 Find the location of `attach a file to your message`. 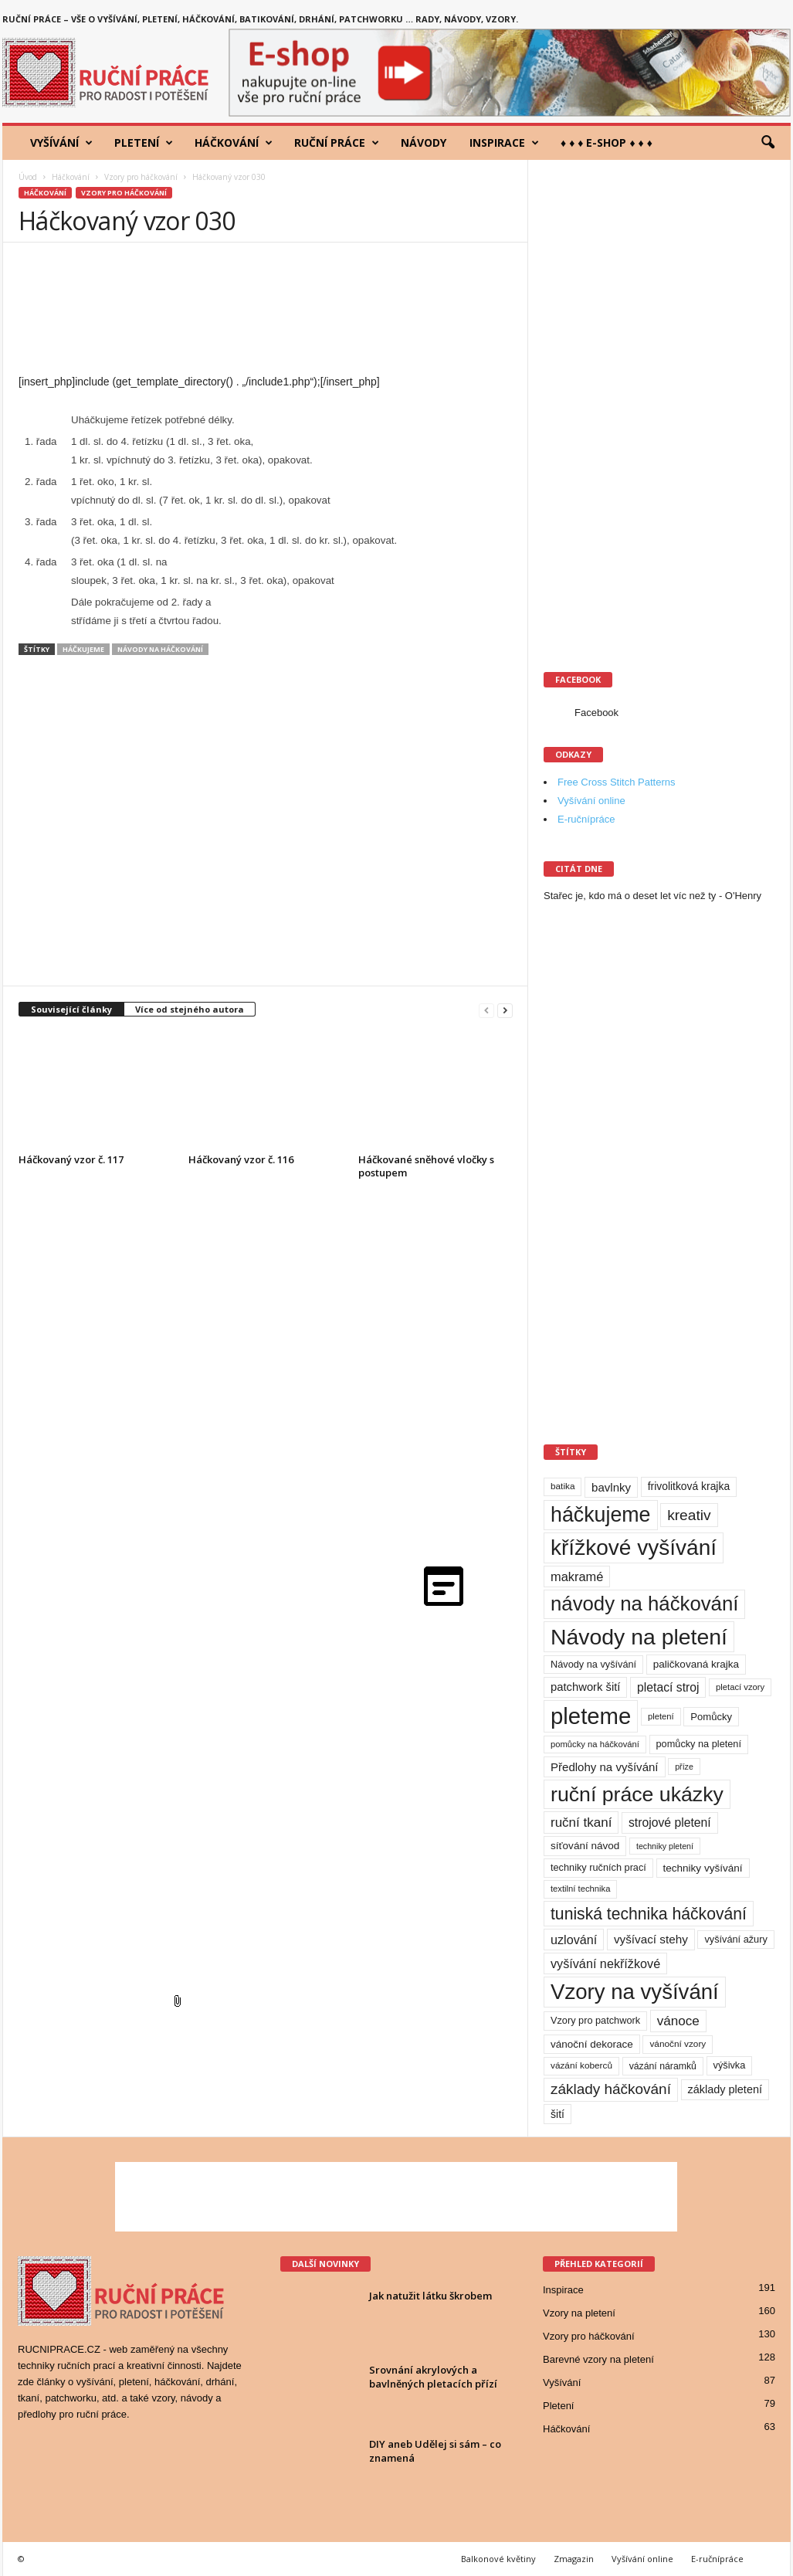

attach a file to your message is located at coordinates (177, 2001).